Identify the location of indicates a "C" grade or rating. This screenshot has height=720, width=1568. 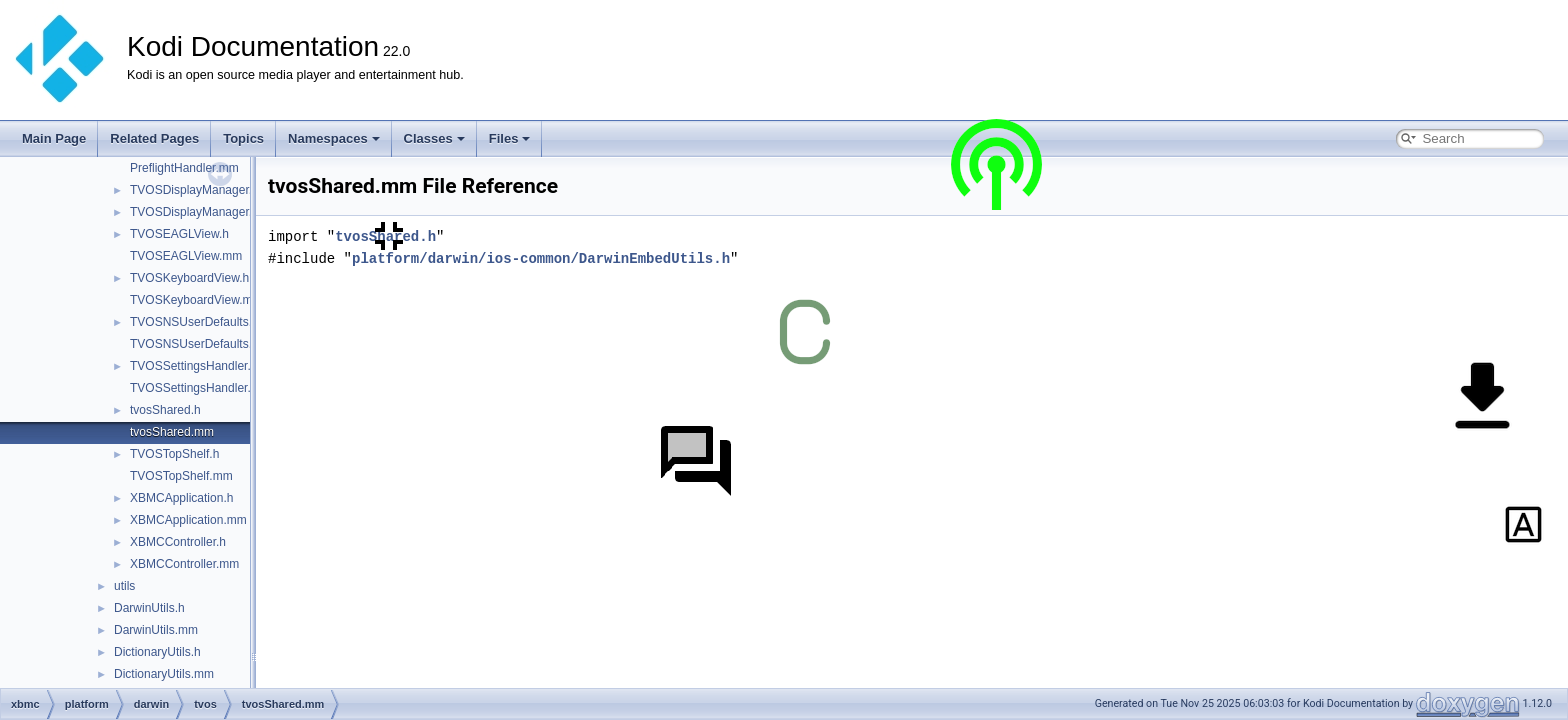
(805, 332).